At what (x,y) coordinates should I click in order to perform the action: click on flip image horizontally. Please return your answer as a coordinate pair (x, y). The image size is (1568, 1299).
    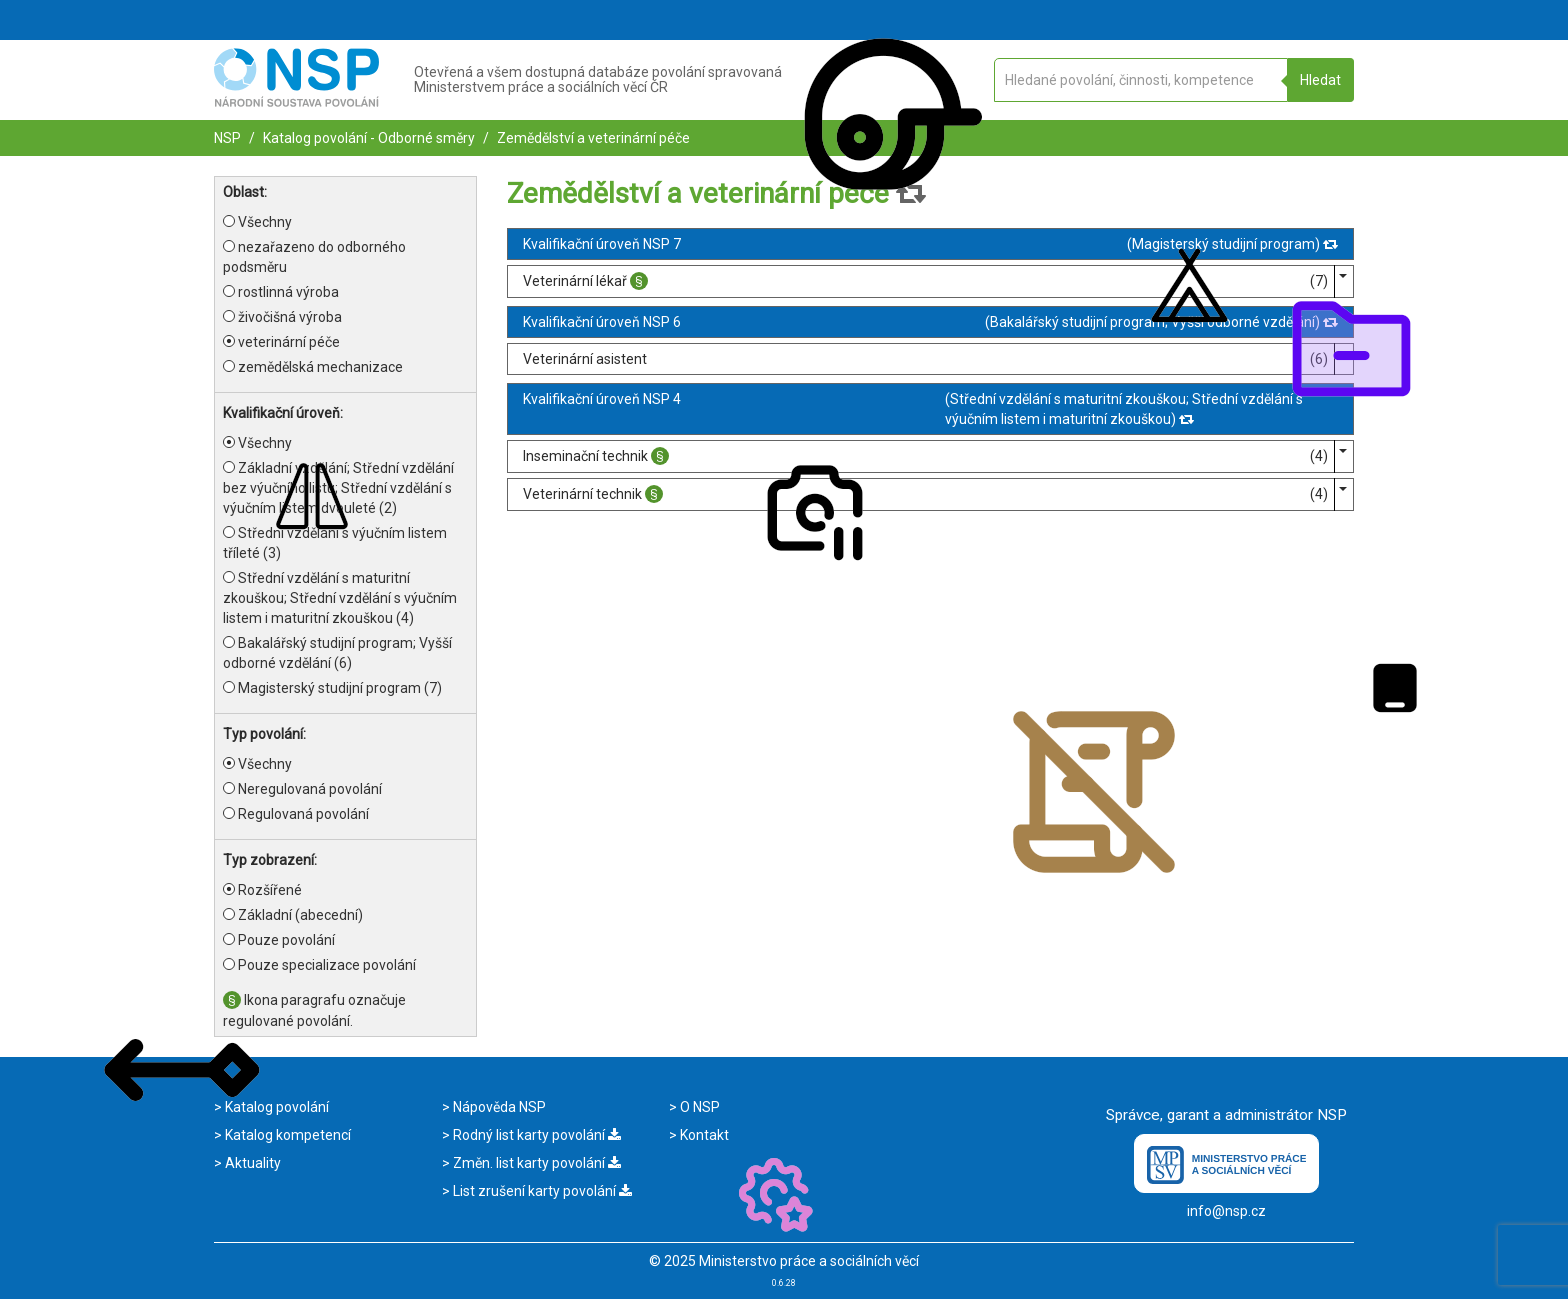
    Looking at the image, I should click on (312, 499).